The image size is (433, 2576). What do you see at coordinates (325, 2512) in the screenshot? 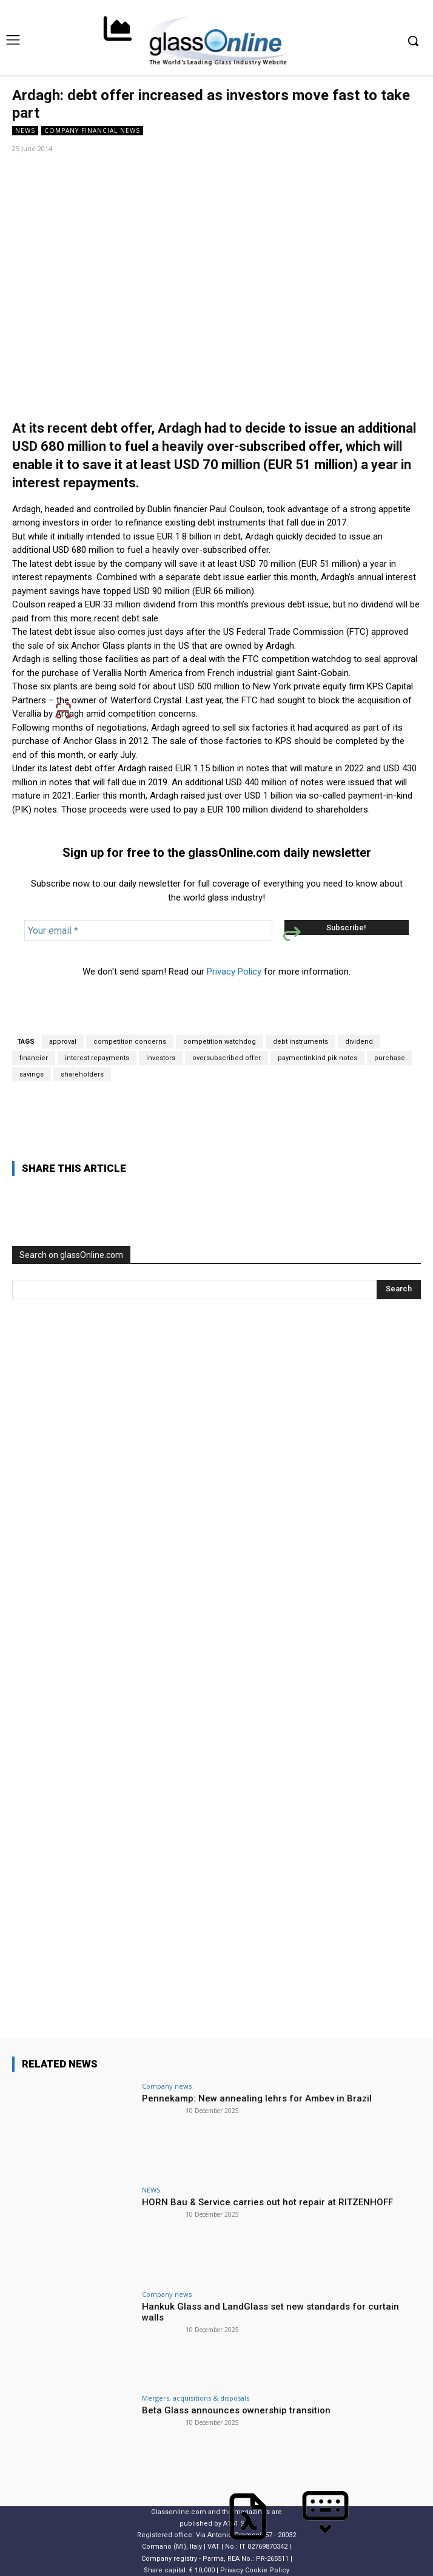
I see `show on-screen keyboard` at bounding box center [325, 2512].